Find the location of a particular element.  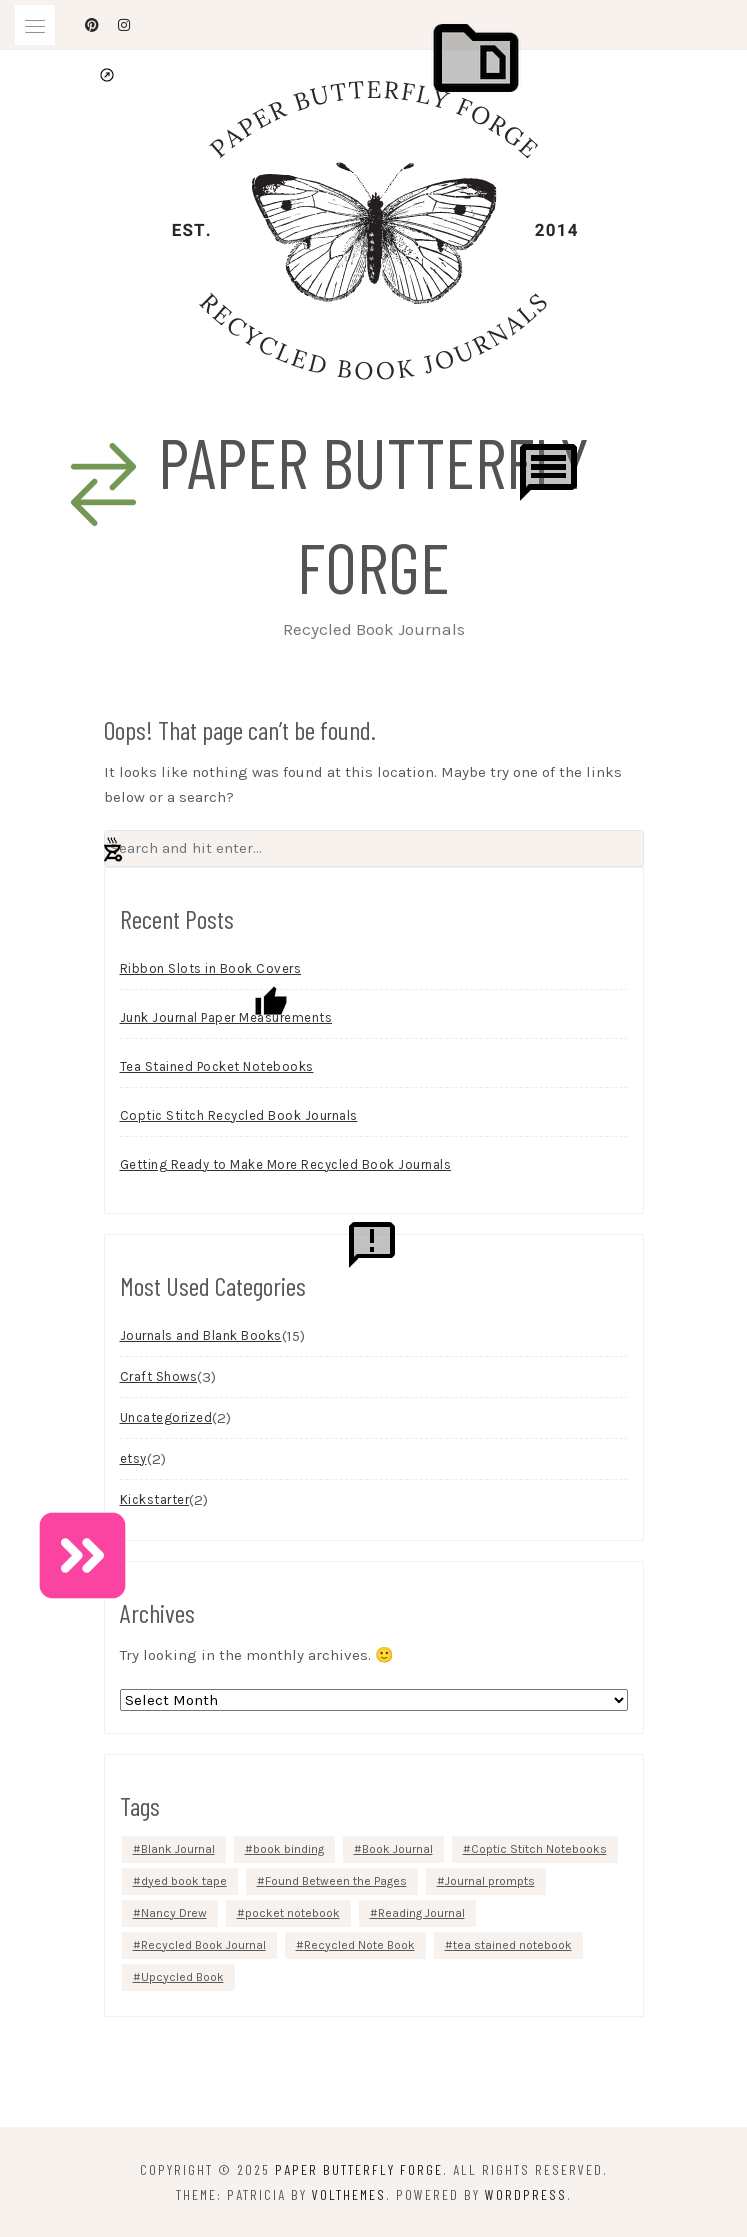

access saved code snippets is located at coordinates (476, 58).